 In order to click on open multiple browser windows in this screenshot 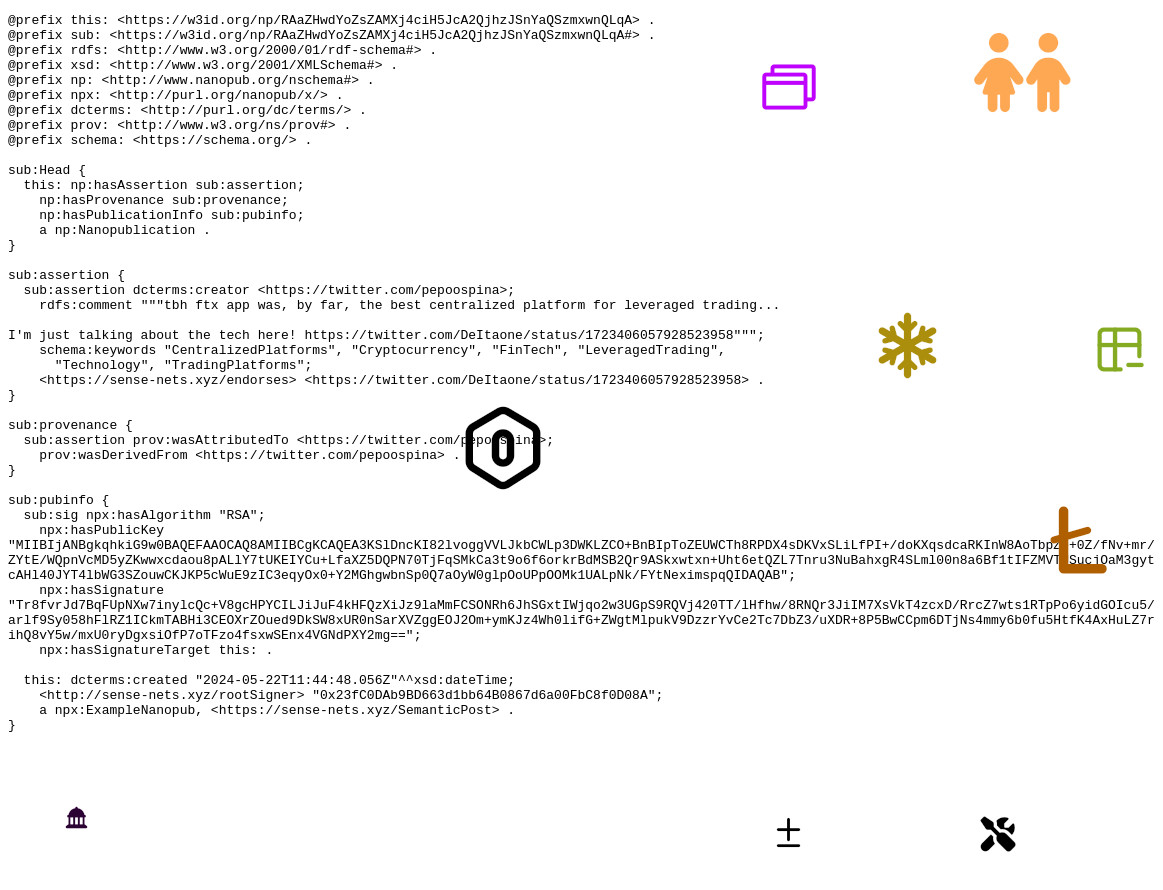, I will do `click(789, 87)`.